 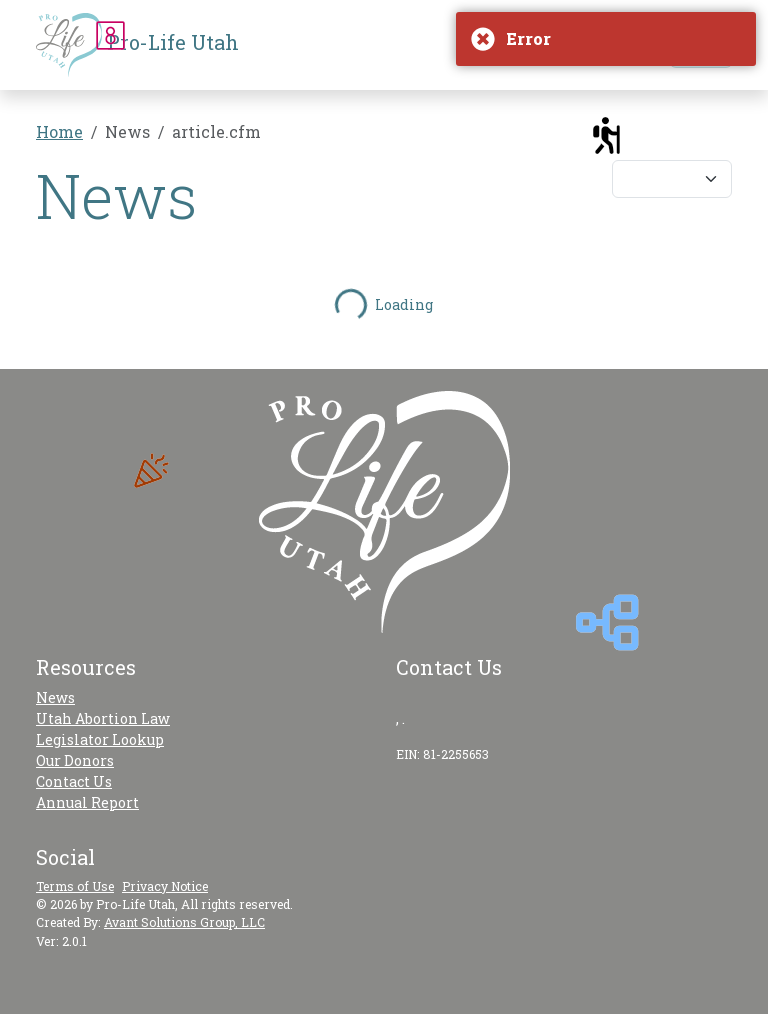 What do you see at coordinates (110, 35) in the screenshot?
I see `indicates item number eight in a list or sequence` at bounding box center [110, 35].